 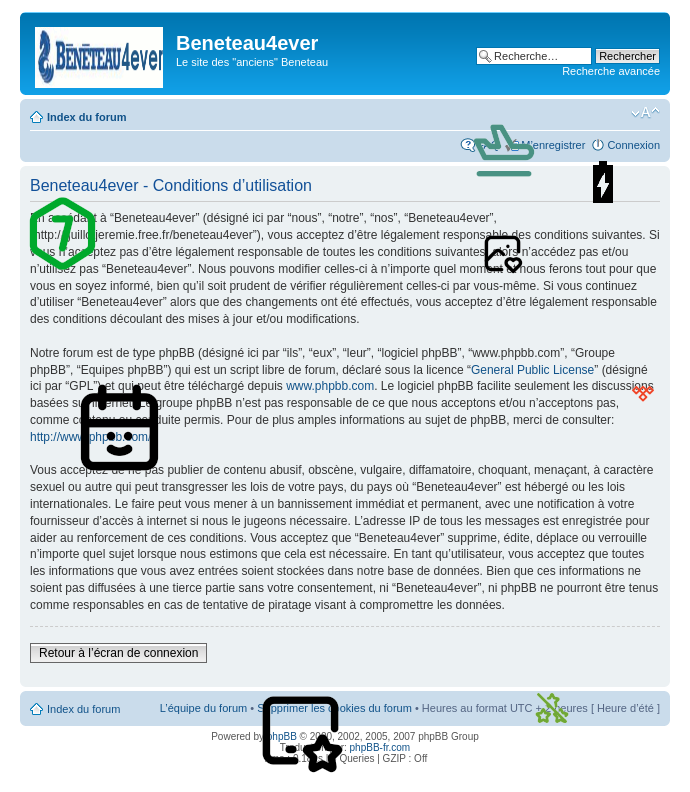 I want to click on add photo to favorites, so click(x=502, y=253).